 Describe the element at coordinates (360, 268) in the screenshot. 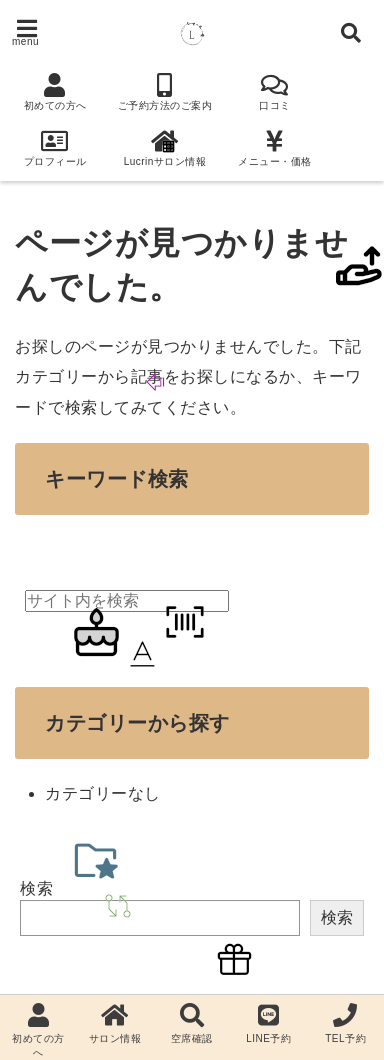

I see `upload or send from your device` at that location.